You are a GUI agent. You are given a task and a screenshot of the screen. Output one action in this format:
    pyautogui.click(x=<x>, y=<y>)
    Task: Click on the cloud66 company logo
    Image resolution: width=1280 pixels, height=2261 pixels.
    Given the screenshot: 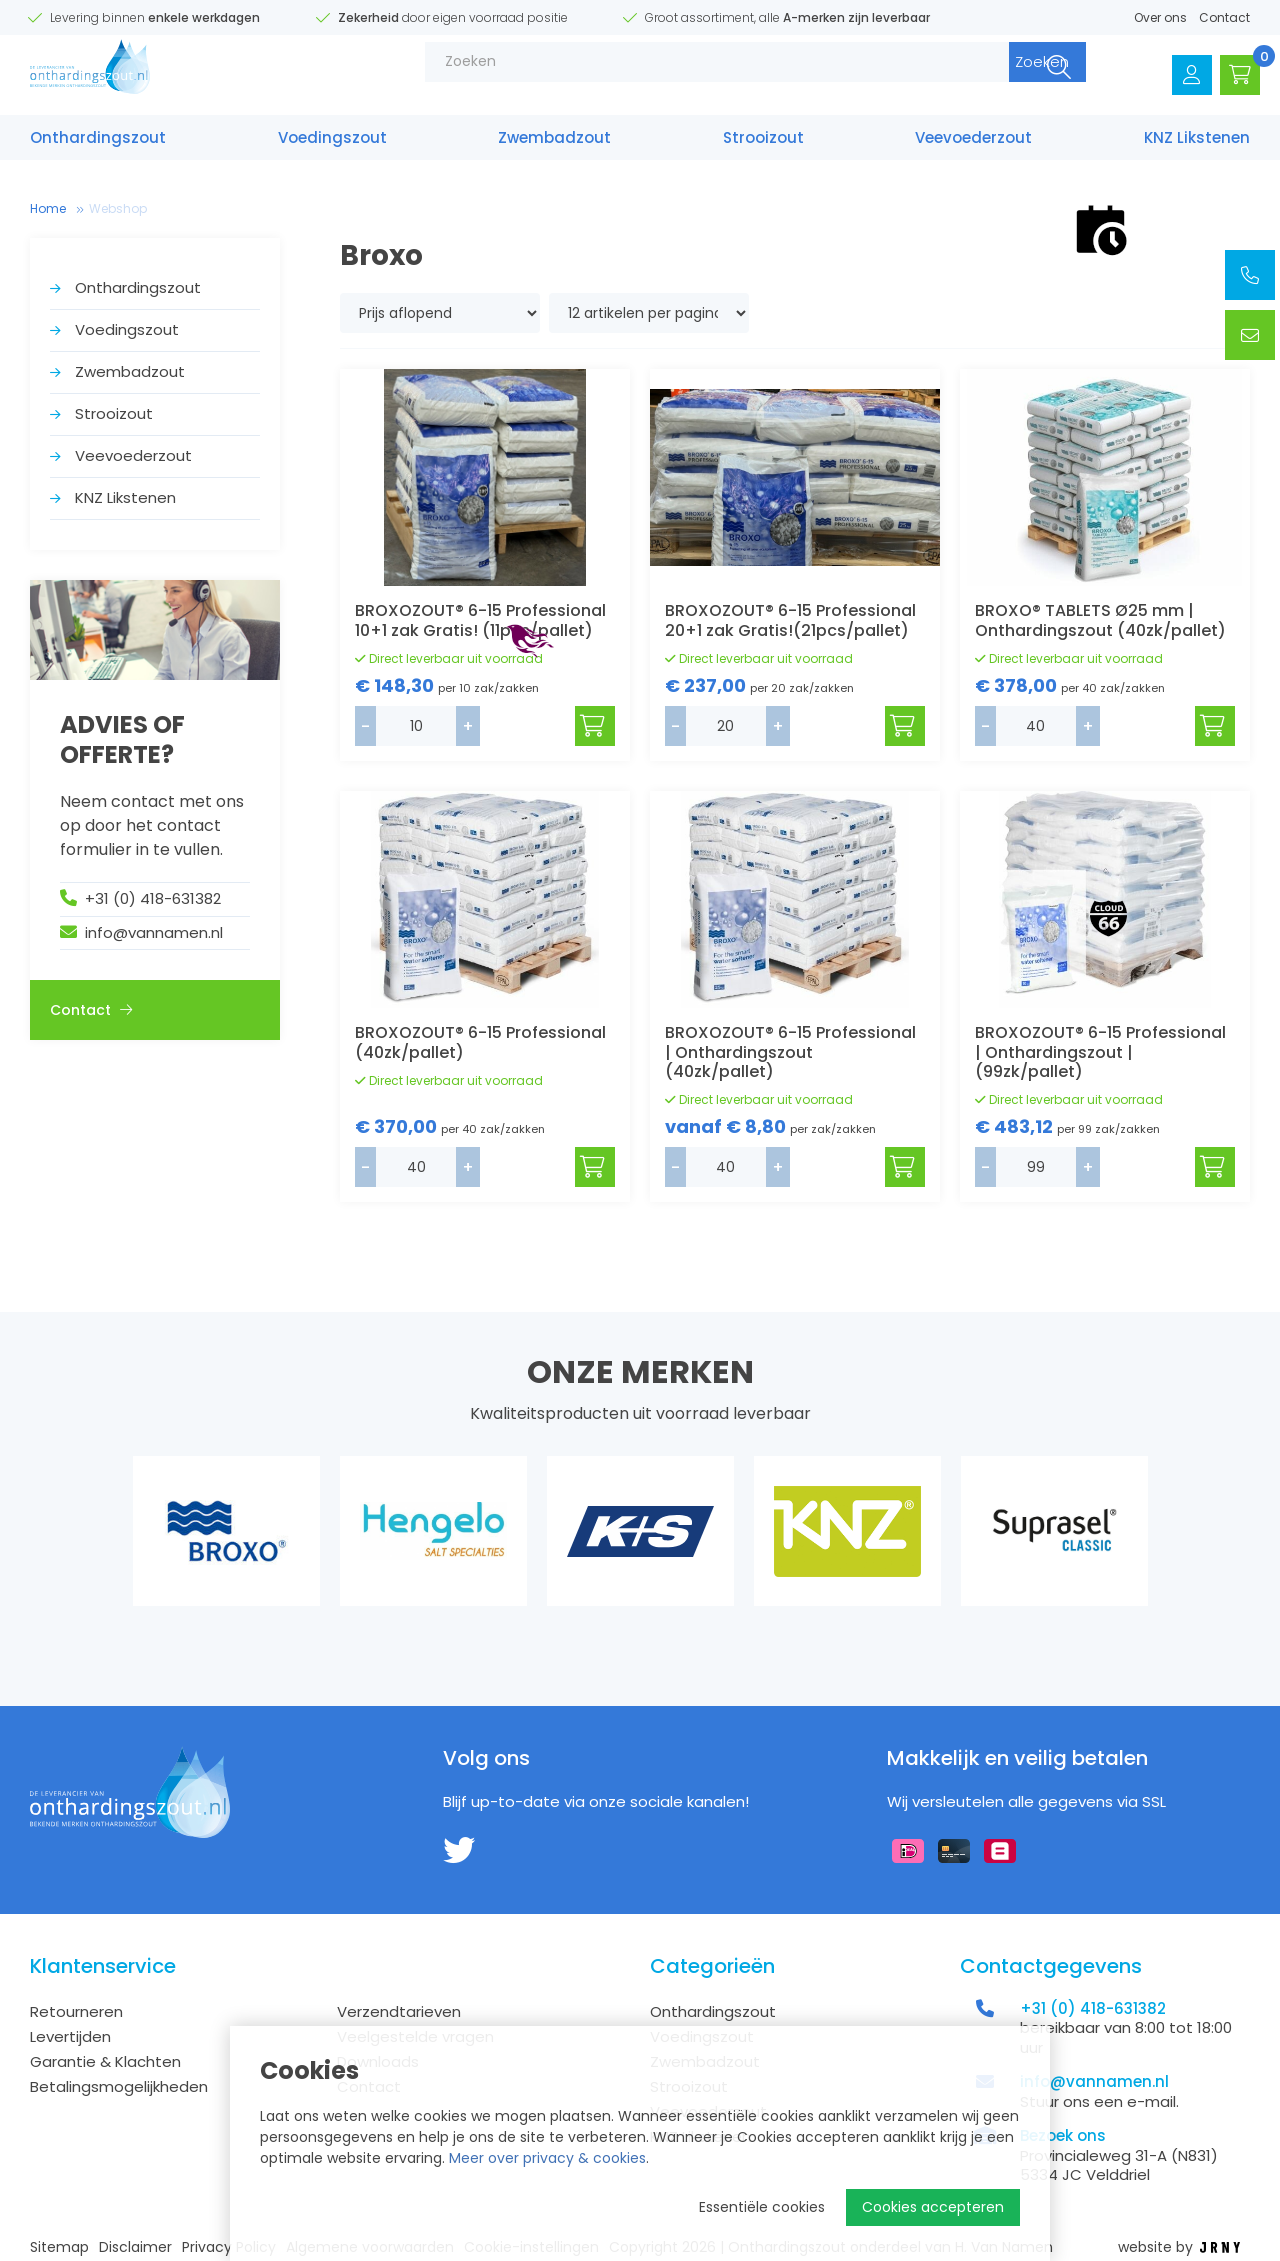 What is the action you would take?
    pyautogui.click(x=1108, y=918)
    